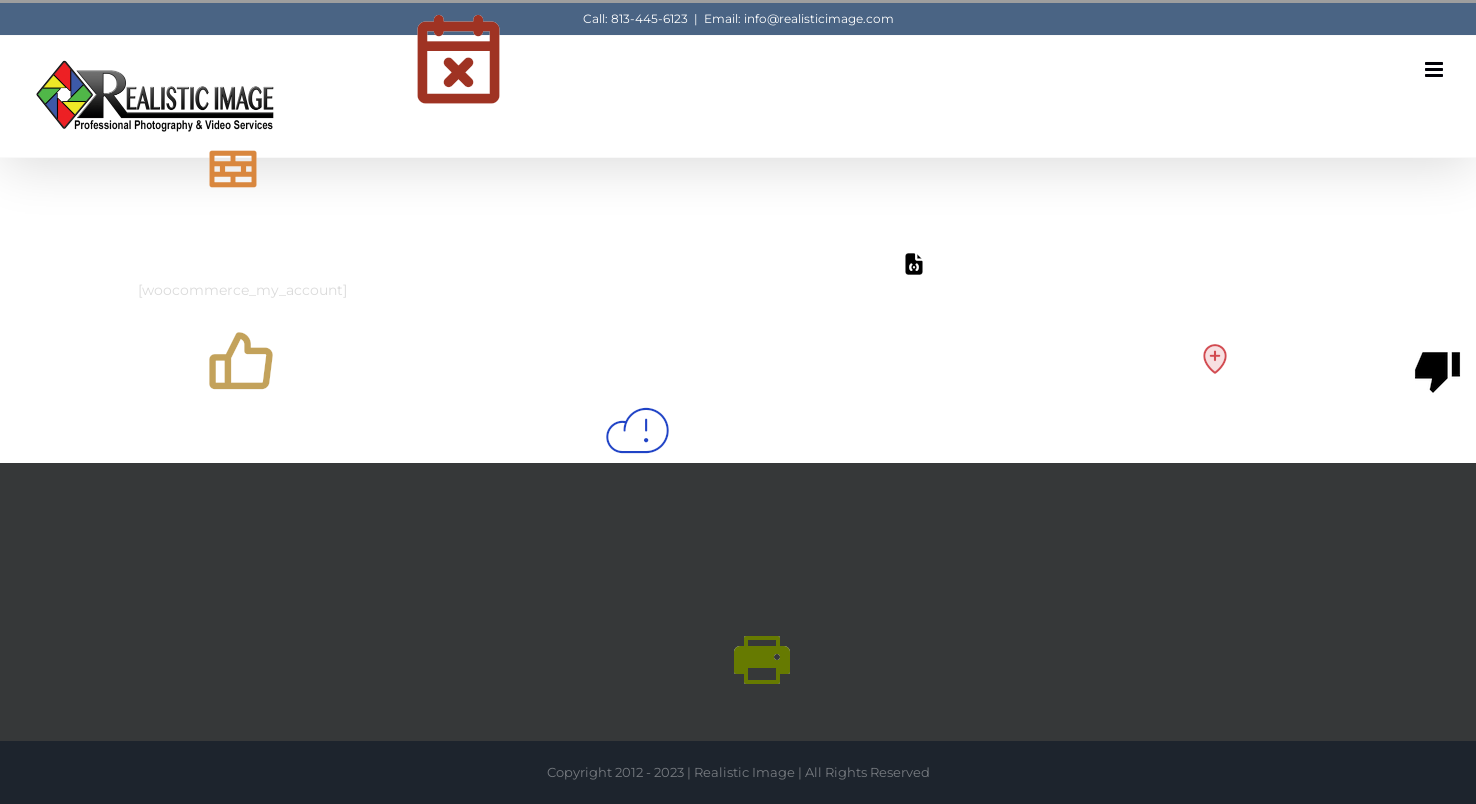 The image size is (1476, 804). What do you see at coordinates (762, 660) in the screenshot?
I see `print the current document` at bounding box center [762, 660].